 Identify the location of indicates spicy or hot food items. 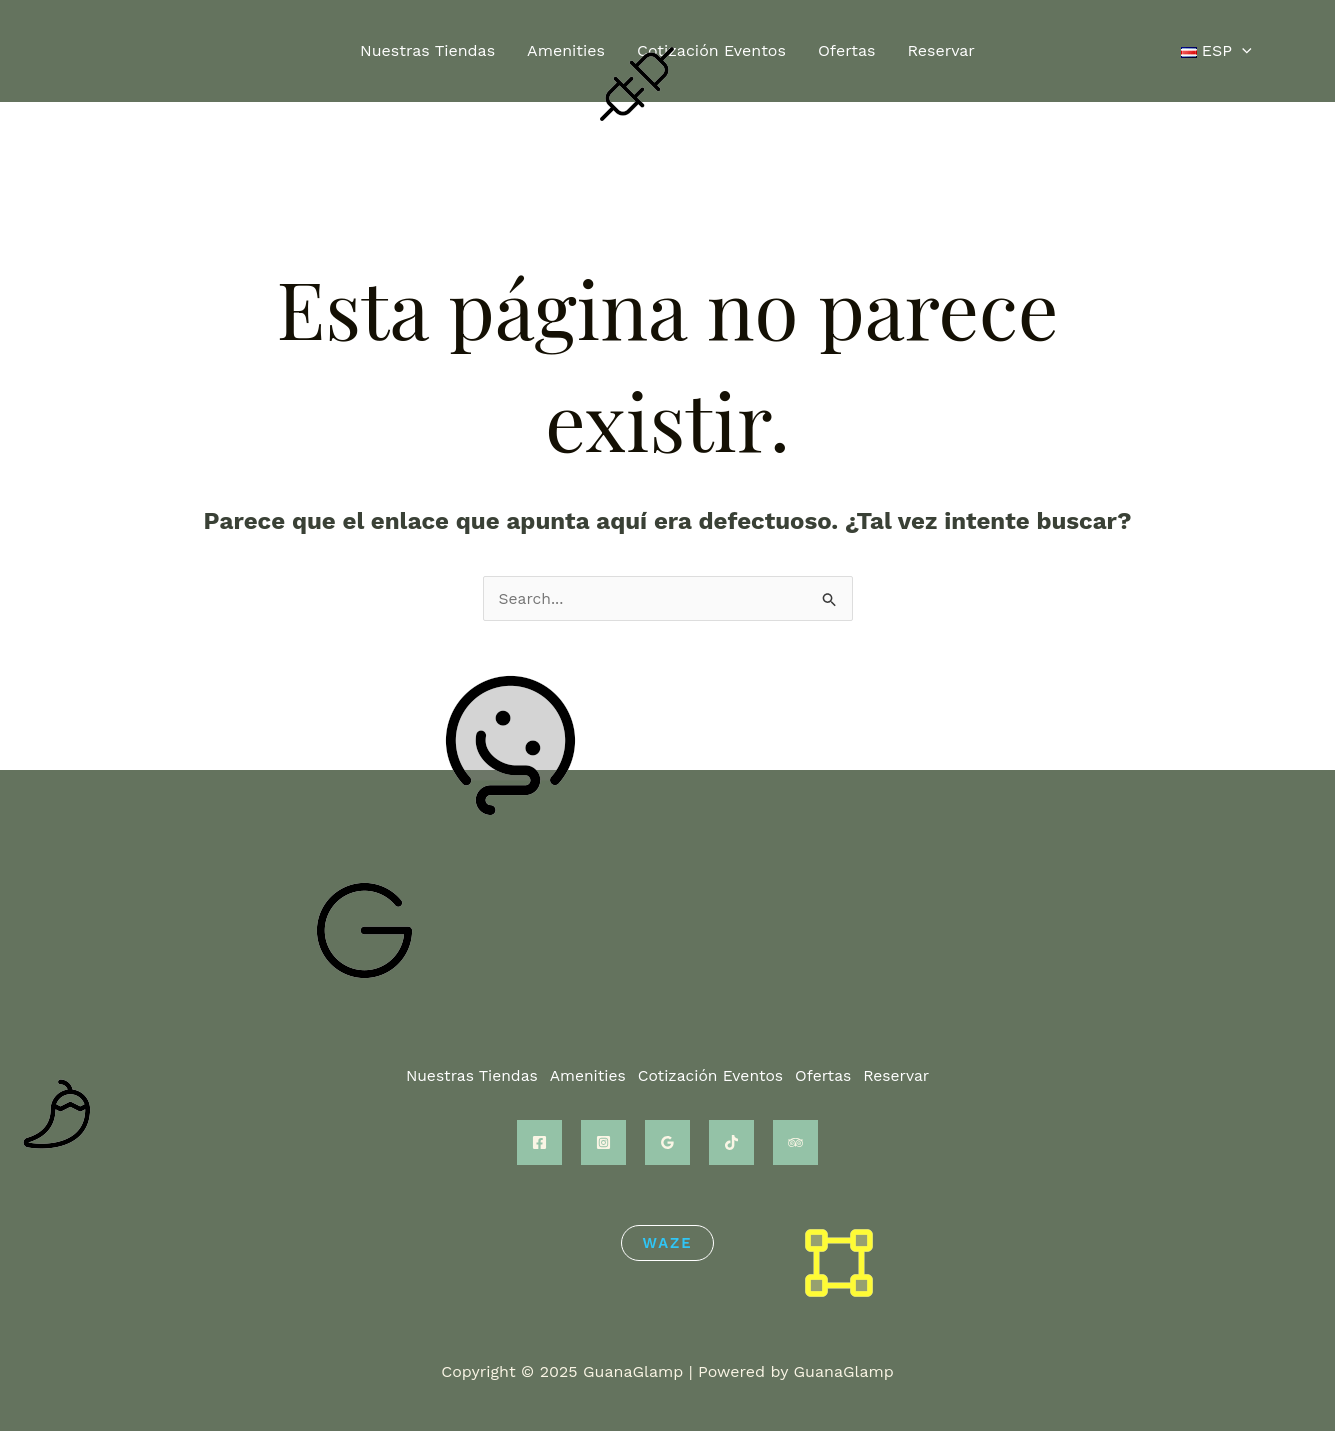
(60, 1116).